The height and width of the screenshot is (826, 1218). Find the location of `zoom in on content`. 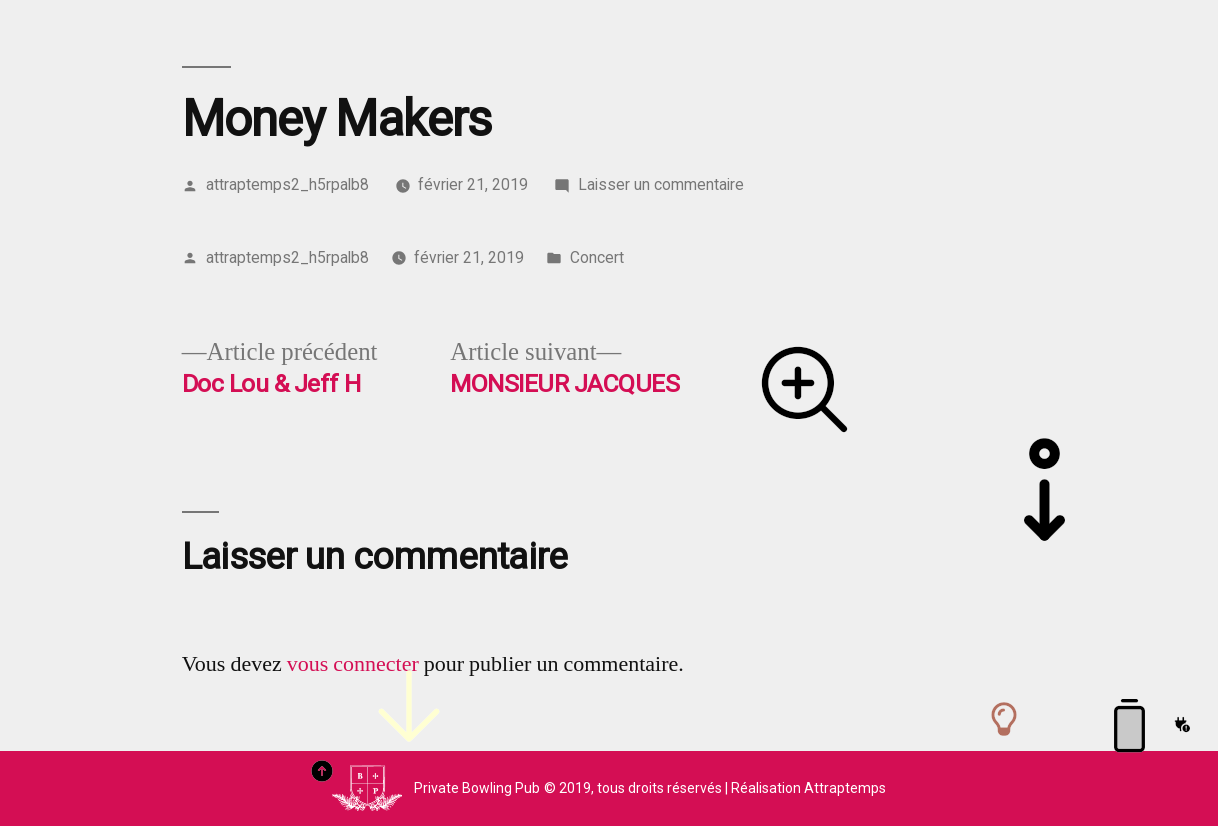

zoom in on content is located at coordinates (804, 389).